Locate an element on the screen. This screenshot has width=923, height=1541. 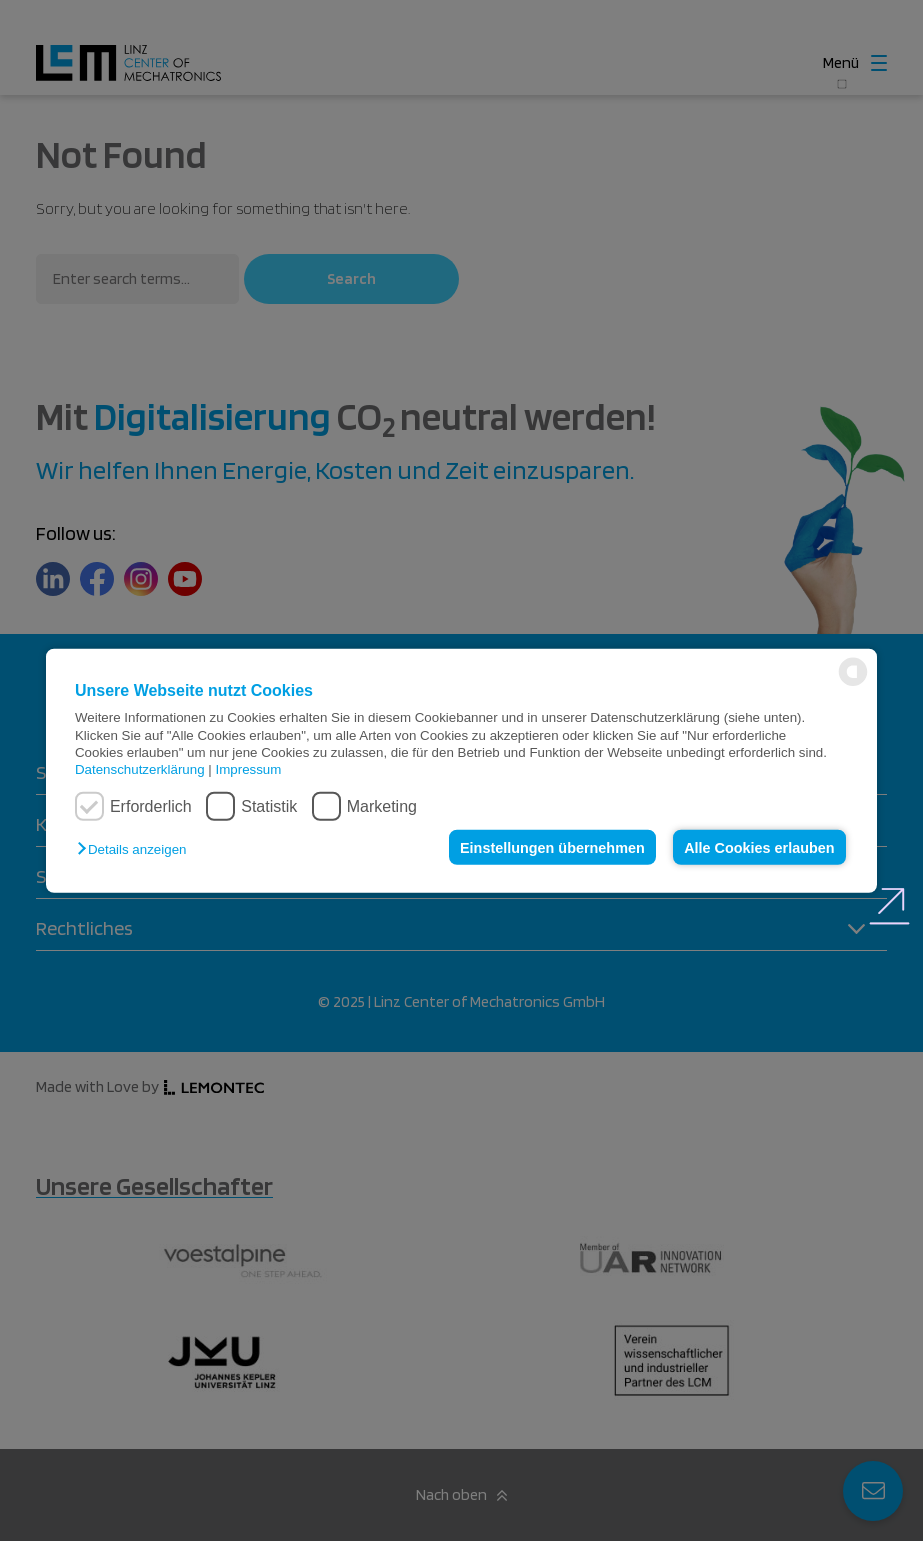
stop or halt a running process is located at coordinates (842, 84).